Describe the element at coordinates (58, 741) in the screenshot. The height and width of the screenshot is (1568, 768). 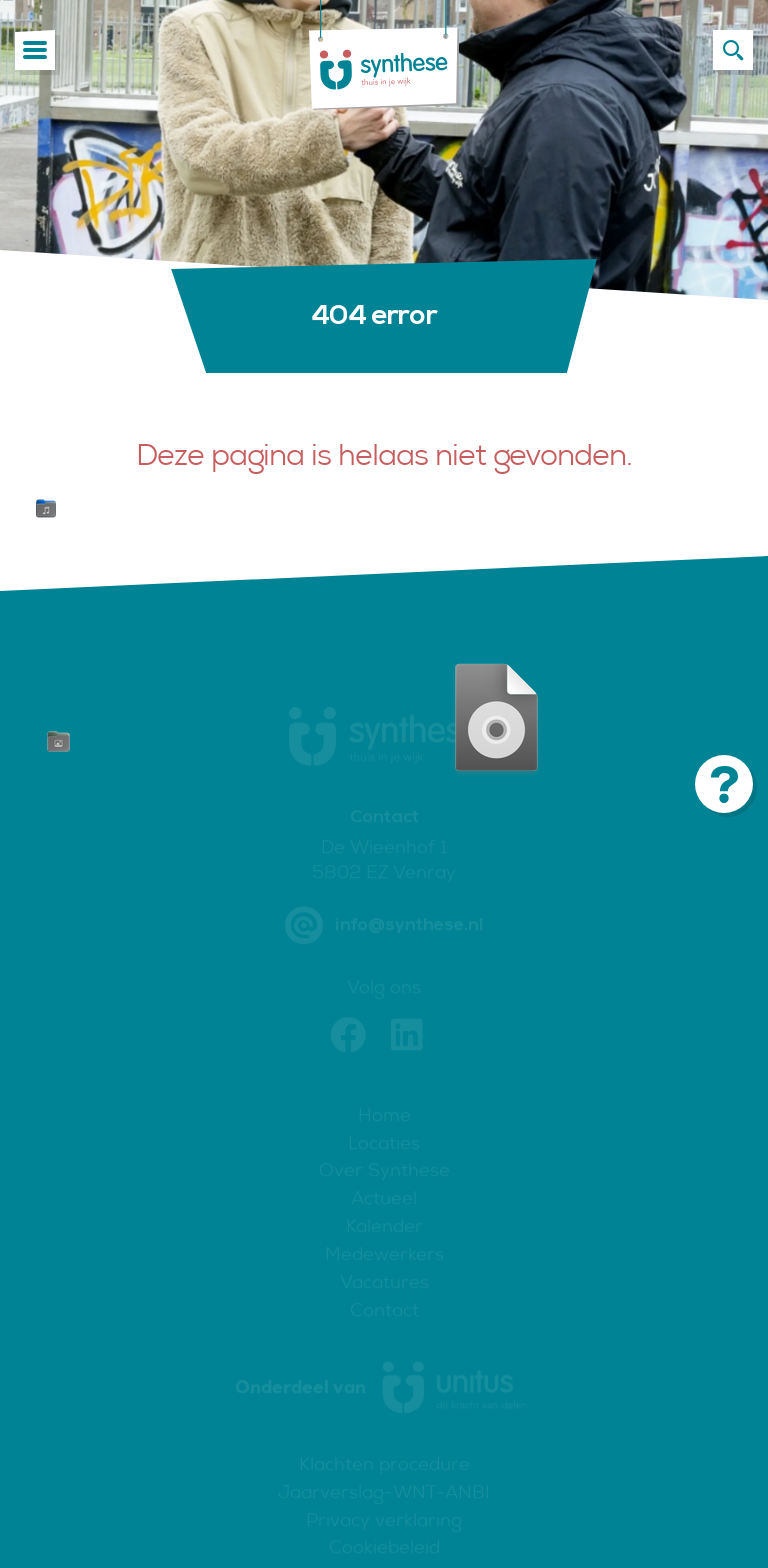
I see `open your pictures folder` at that location.